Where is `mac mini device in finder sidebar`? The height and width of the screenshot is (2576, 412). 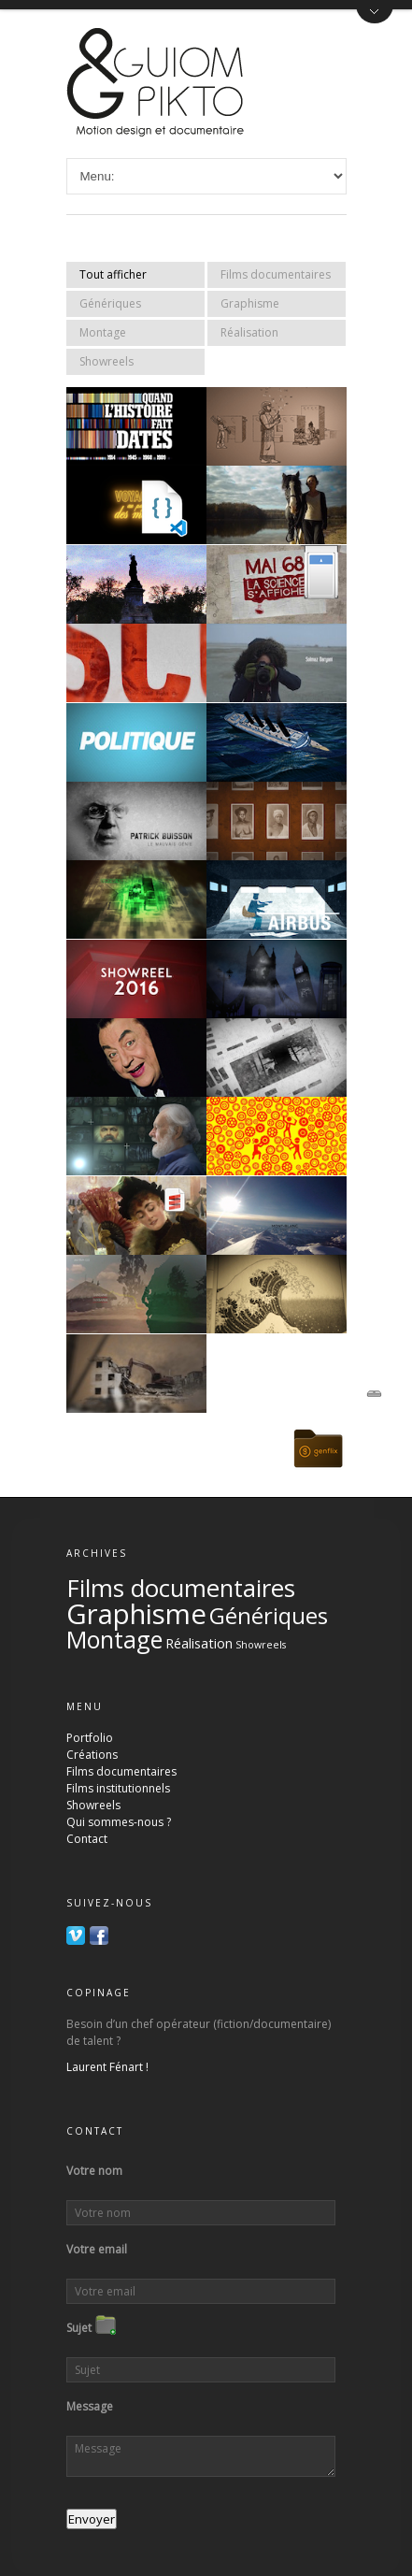 mac mini device in finder sidebar is located at coordinates (374, 1393).